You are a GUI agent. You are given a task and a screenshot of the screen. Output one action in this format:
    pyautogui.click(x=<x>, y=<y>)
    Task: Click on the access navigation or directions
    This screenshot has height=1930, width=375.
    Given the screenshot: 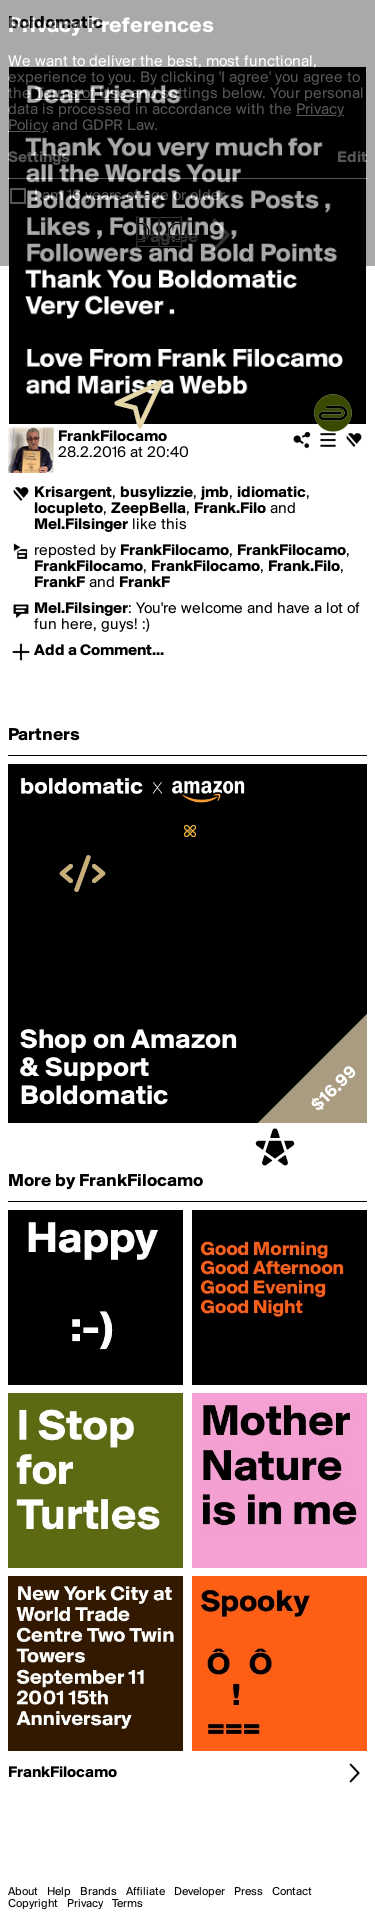 What is the action you would take?
    pyautogui.click(x=137, y=405)
    